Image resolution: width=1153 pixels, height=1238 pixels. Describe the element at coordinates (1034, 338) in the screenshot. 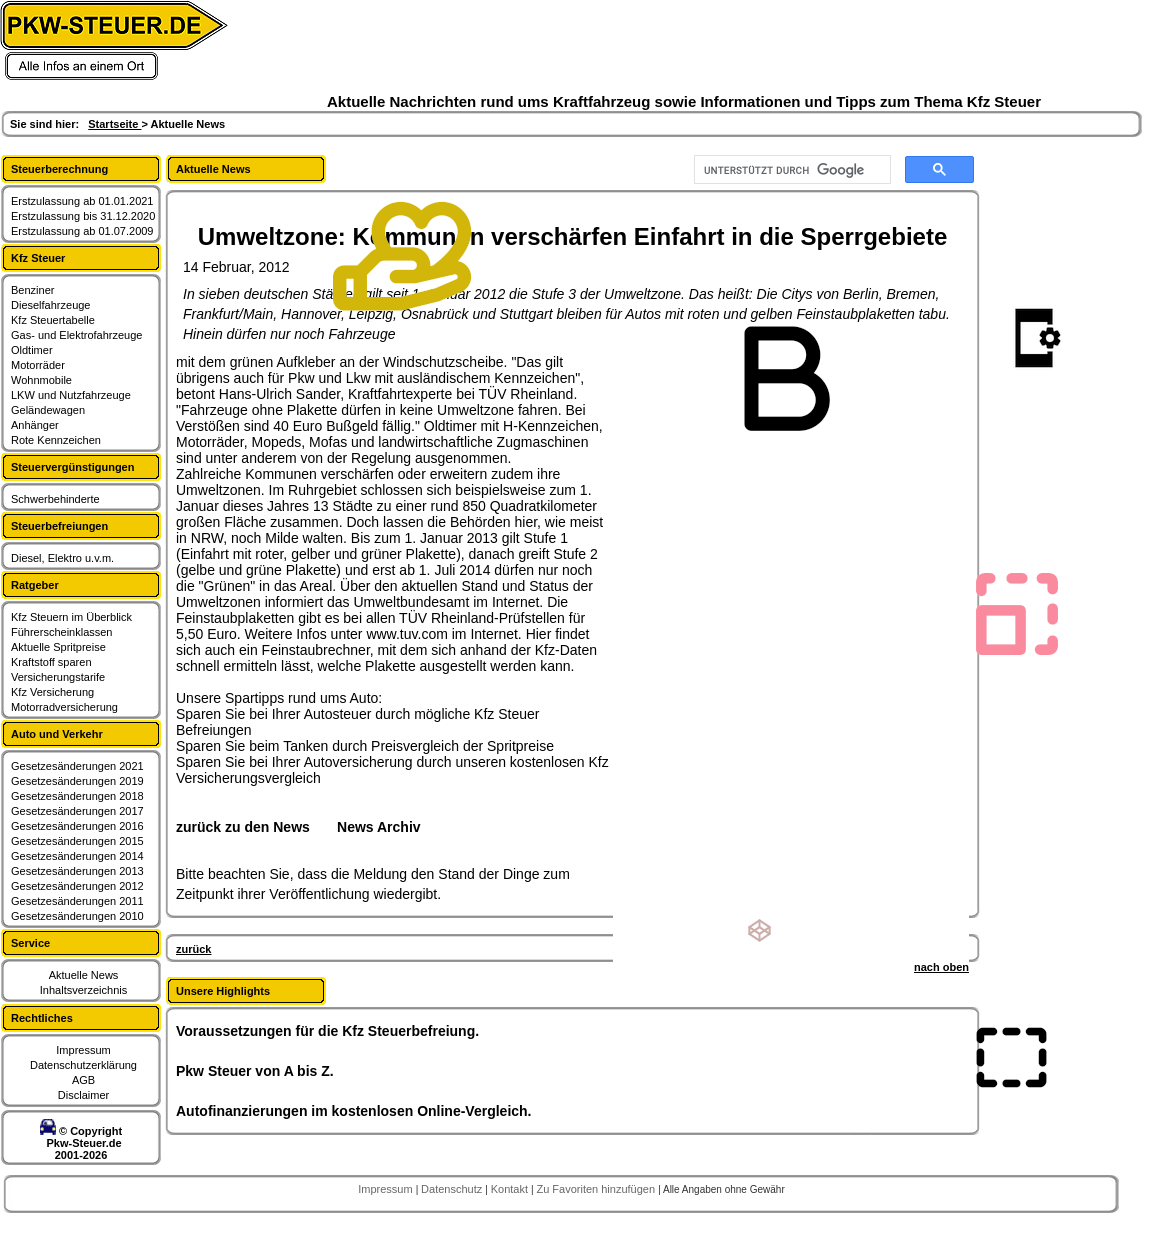

I see `access app settings` at that location.